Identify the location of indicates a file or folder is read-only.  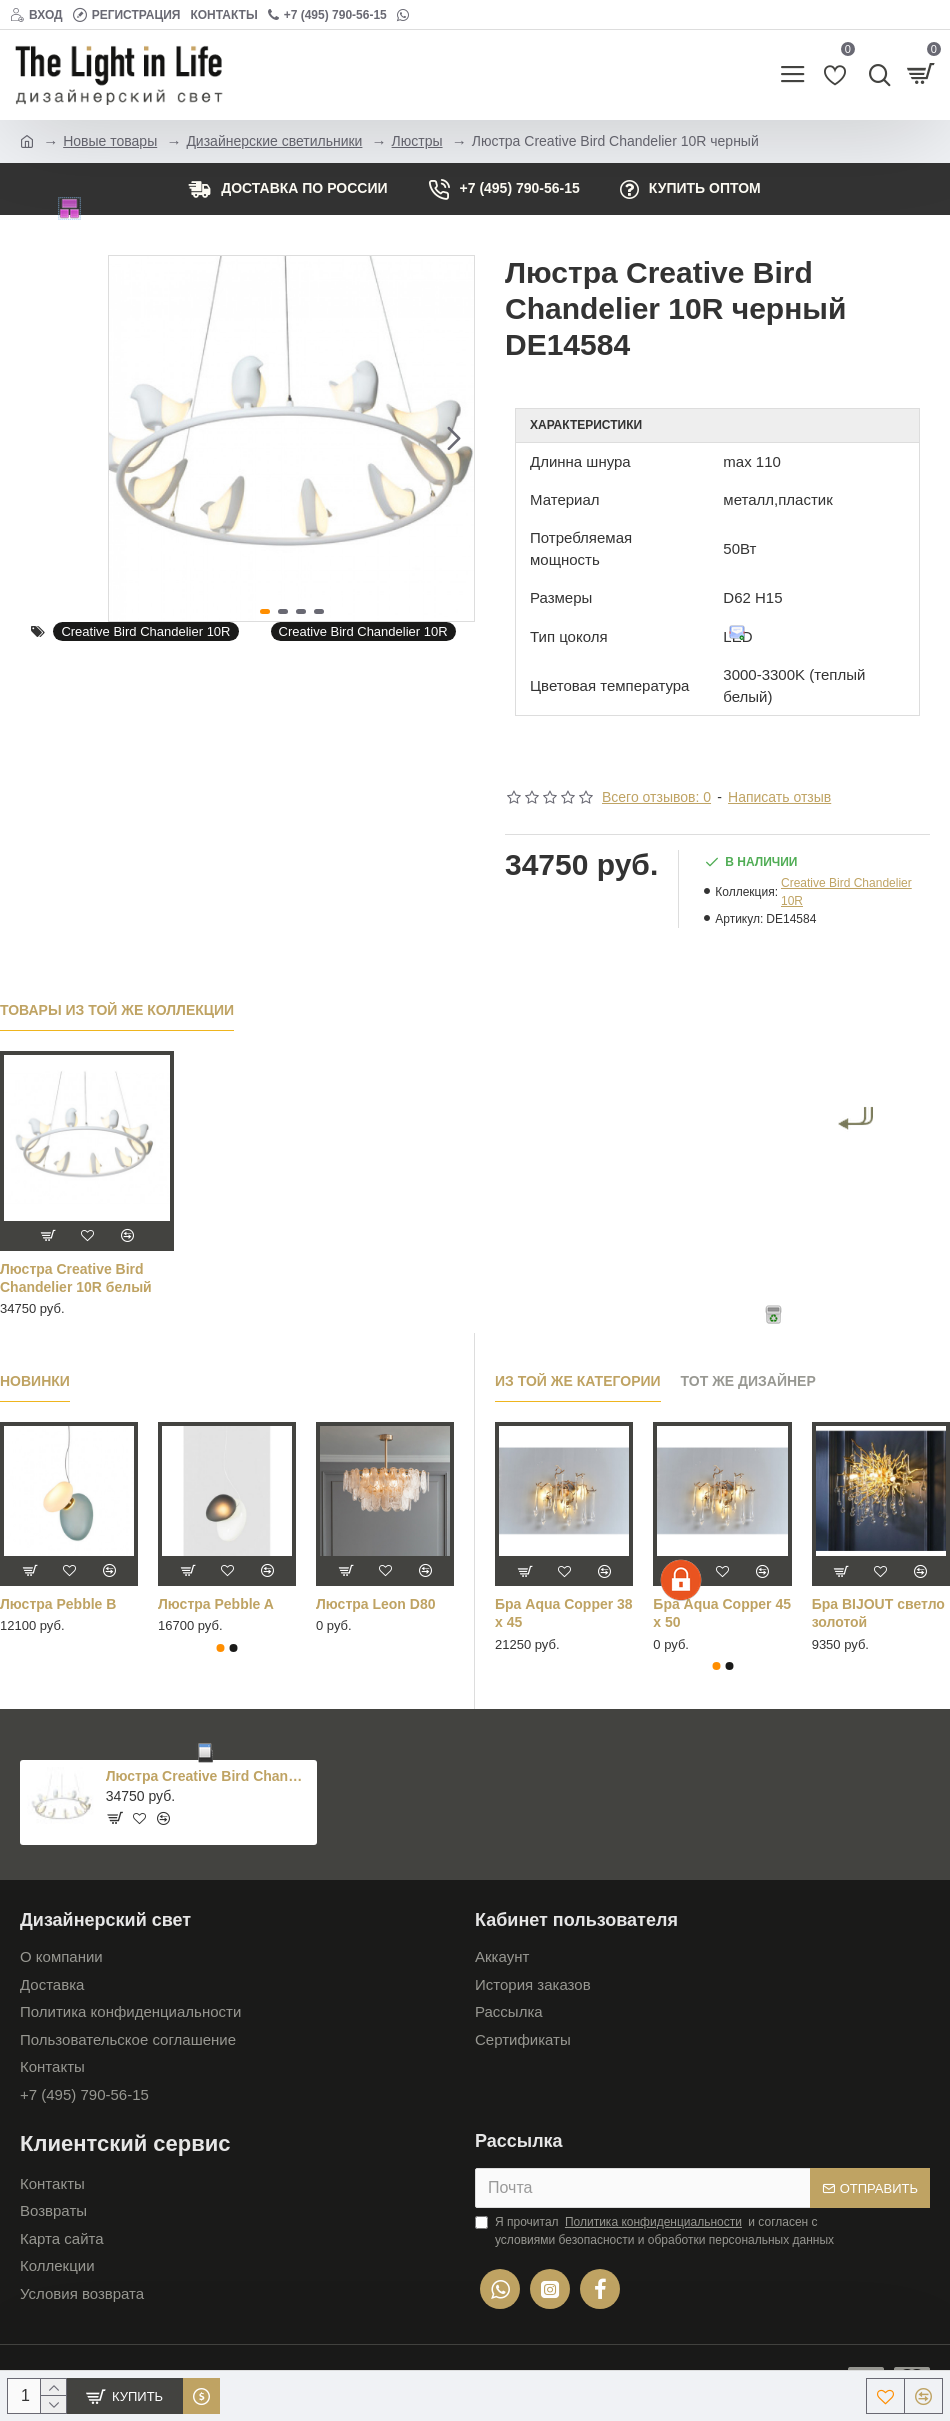
(681, 1580).